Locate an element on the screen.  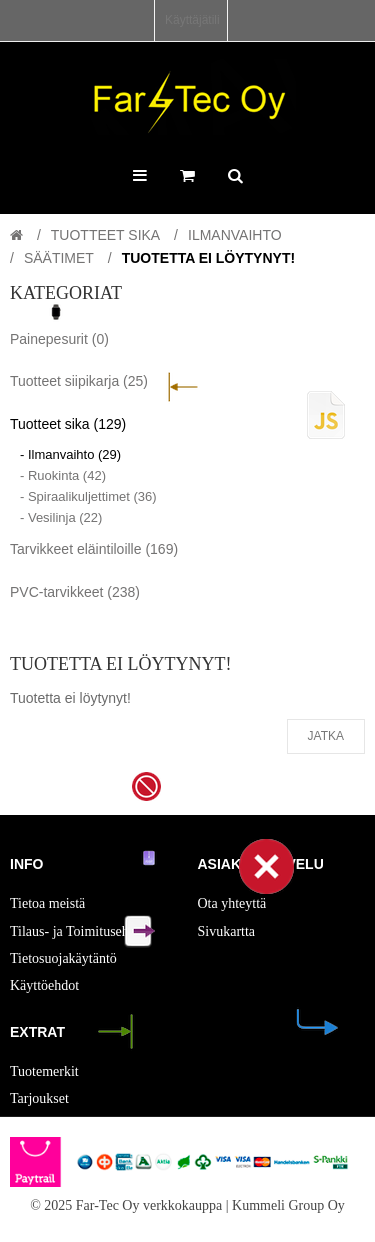
go to the first item in a list or sequence is located at coordinates (183, 387).